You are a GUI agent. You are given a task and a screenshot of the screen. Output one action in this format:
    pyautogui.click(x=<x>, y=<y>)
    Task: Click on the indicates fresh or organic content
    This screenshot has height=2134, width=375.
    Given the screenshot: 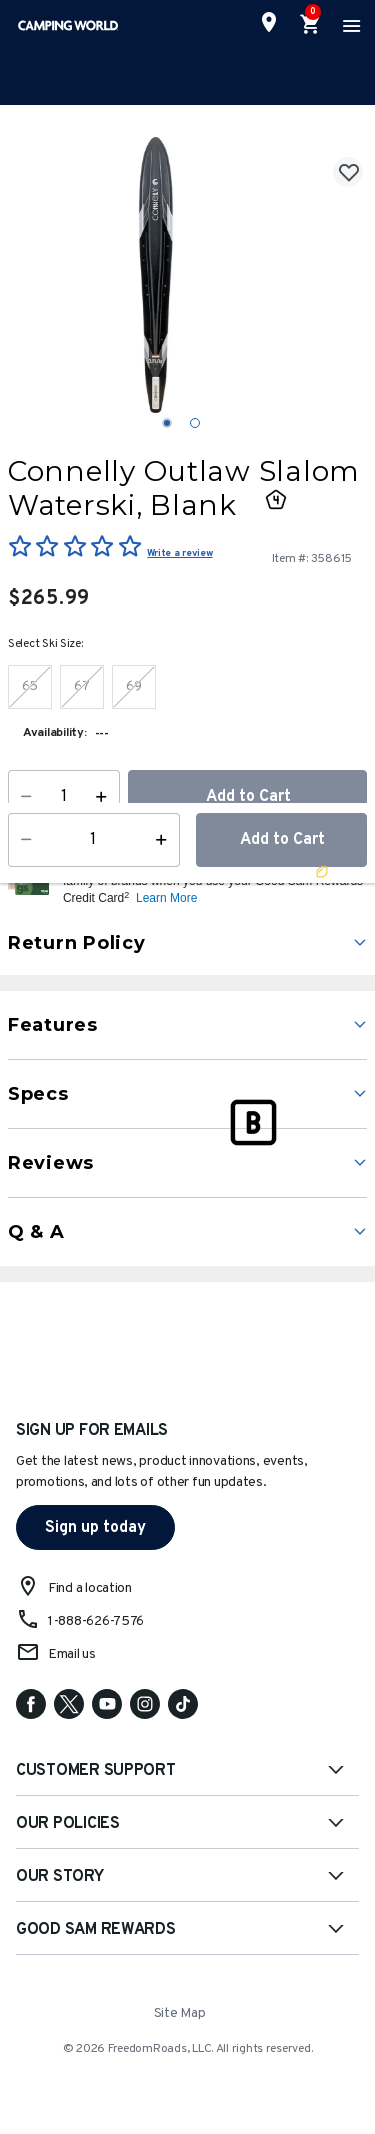 What is the action you would take?
    pyautogui.click(x=322, y=872)
    